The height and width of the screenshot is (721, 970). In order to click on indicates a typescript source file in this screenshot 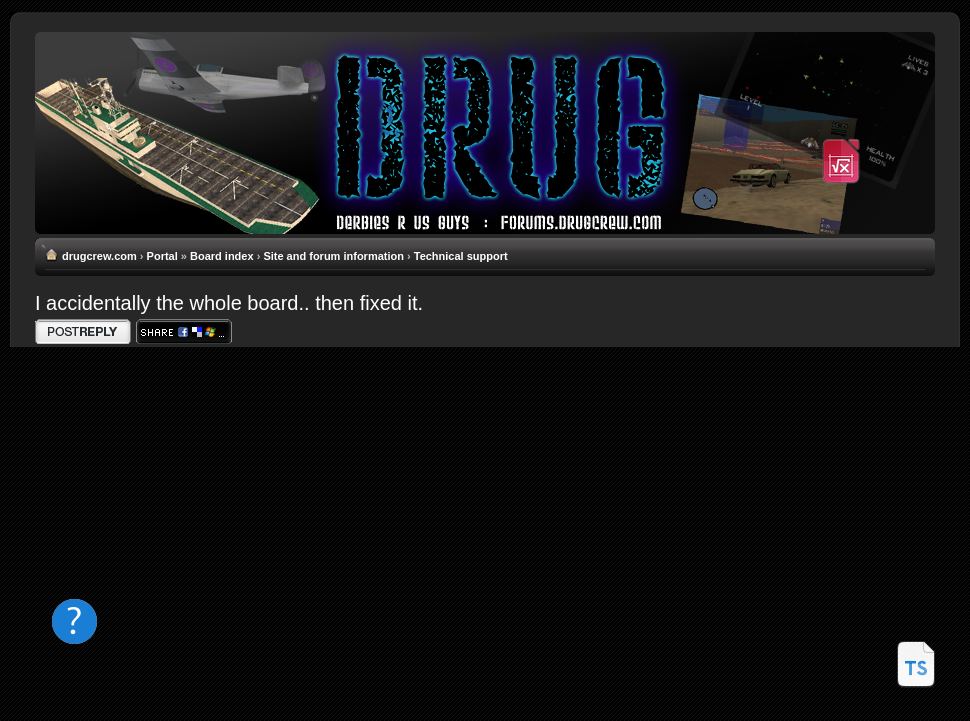, I will do `click(916, 664)`.